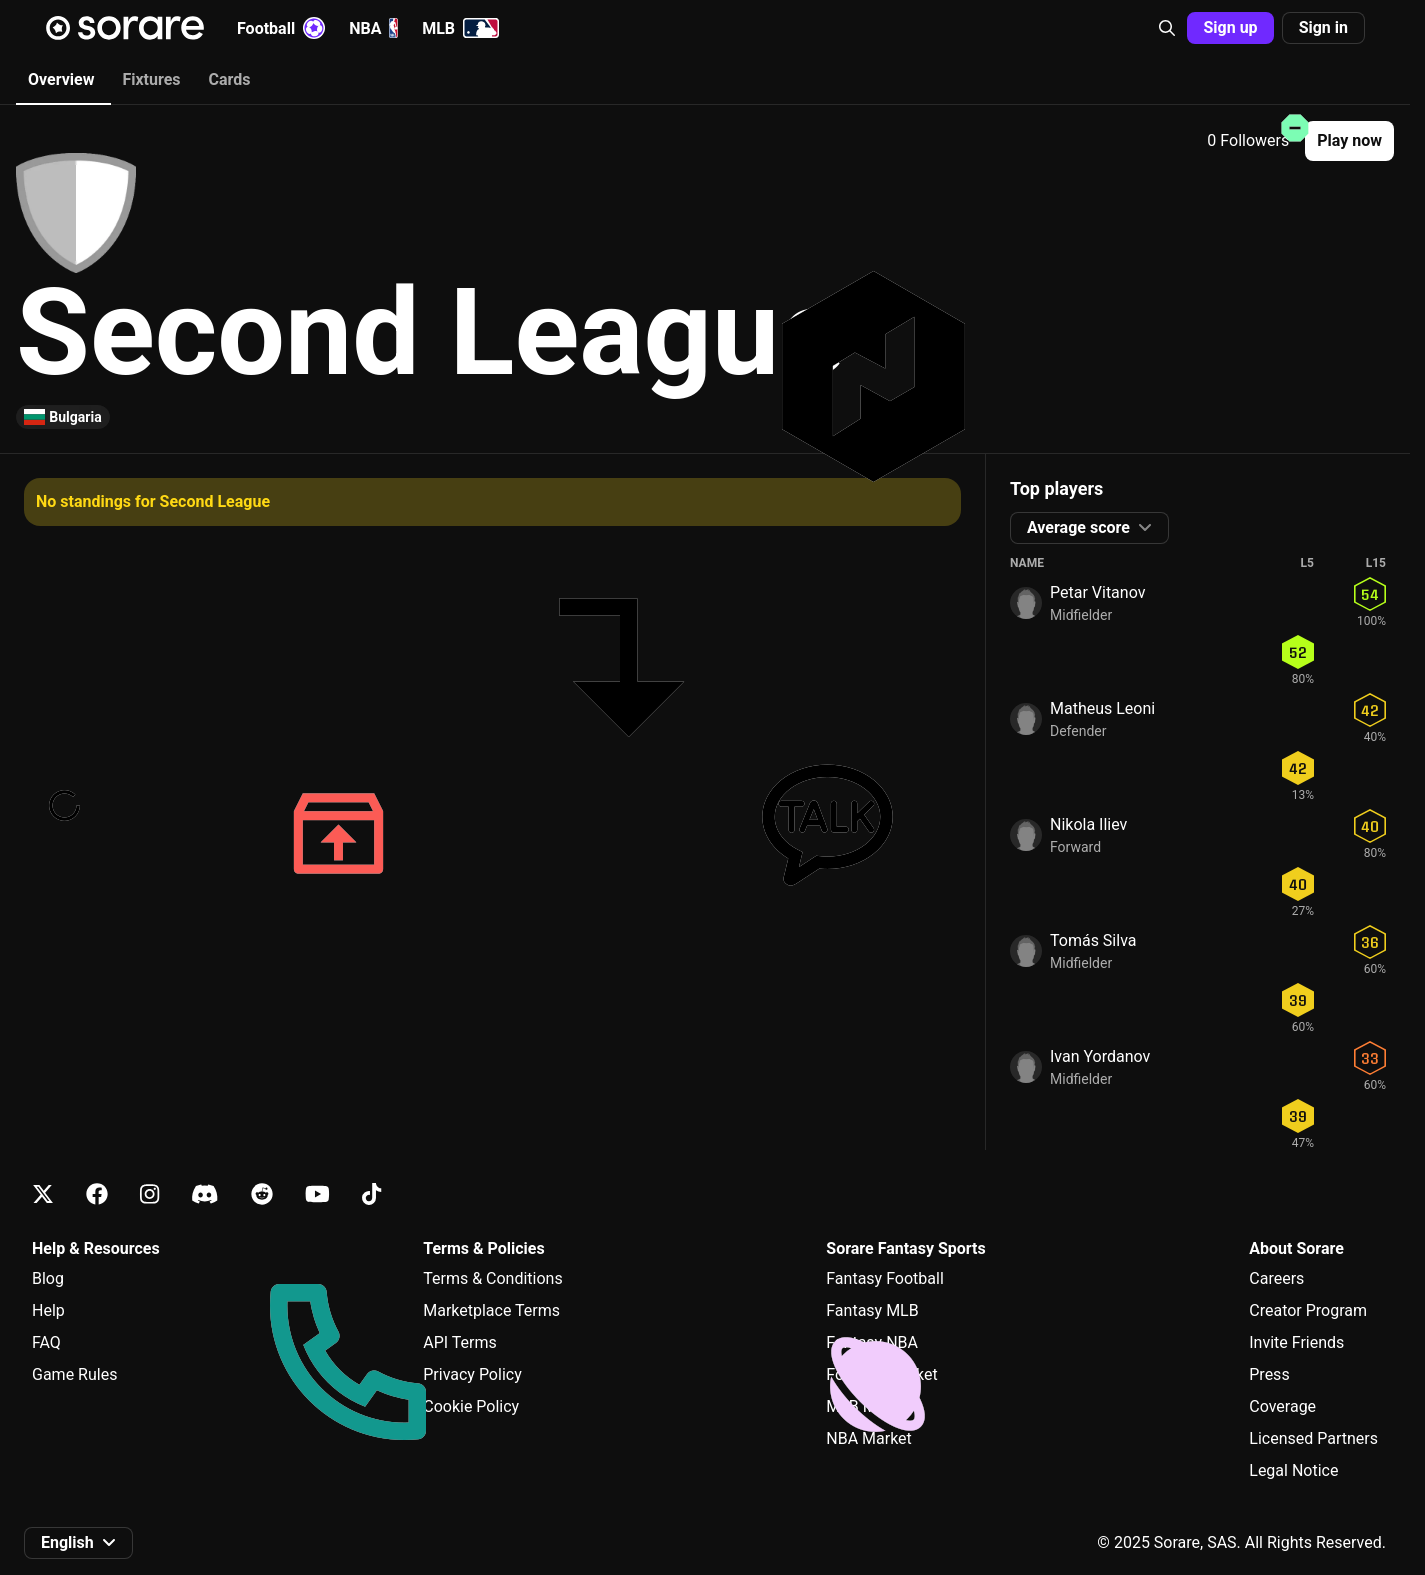 This screenshot has width=1425, height=1575. What do you see at coordinates (620, 659) in the screenshot?
I see `indicates a right-then-down navigation path` at bounding box center [620, 659].